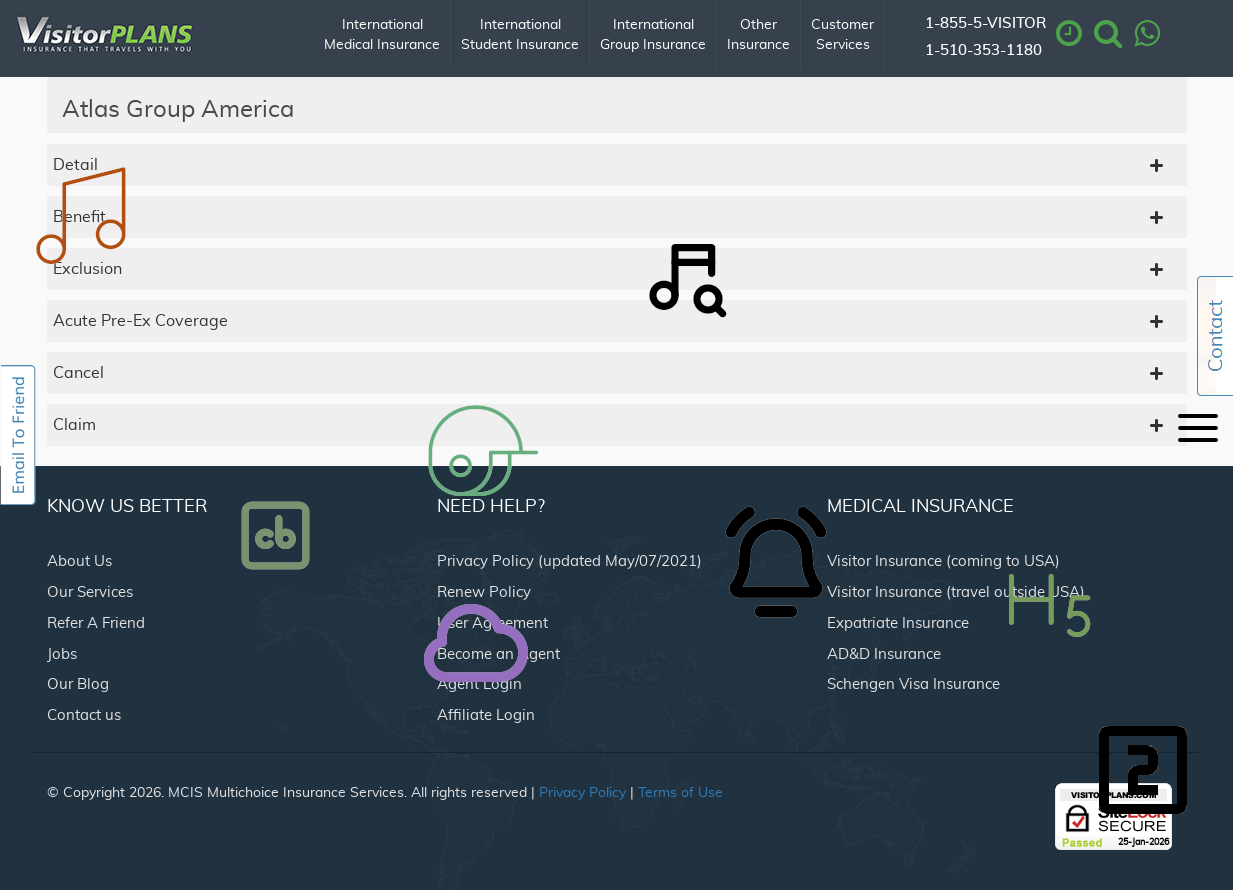  Describe the element at coordinates (479, 452) in the screenshot. I see `view baseball or sports content` at that location.